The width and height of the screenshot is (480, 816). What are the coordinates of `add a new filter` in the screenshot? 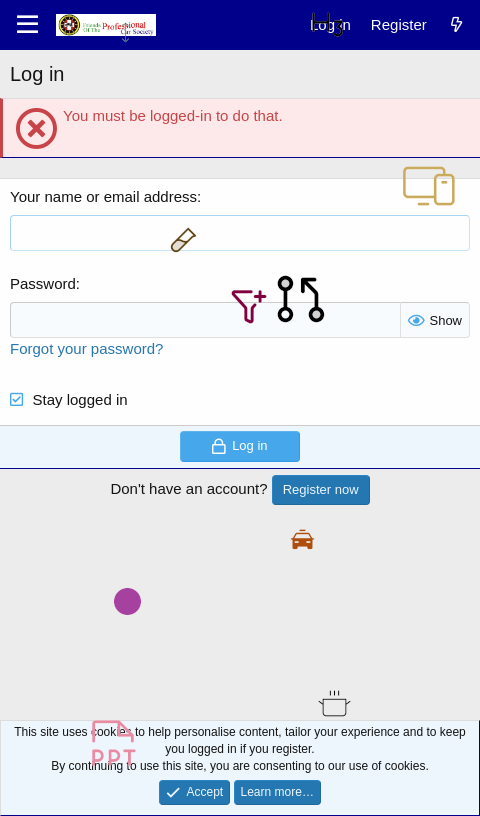 It's located at (249, 306).